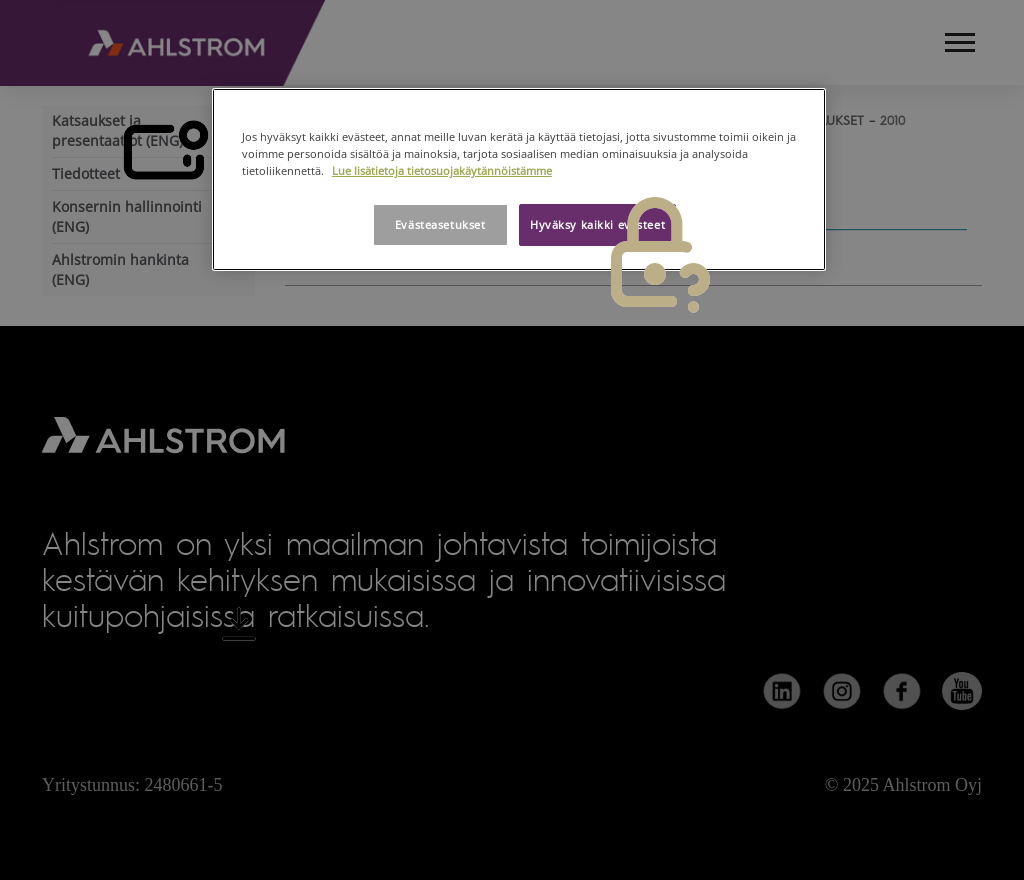 This screenshot has height=880, width=1024. What do you see at coordinates (655, 252) in the screenshot?
I see `view security or password help` at bounding box center [655, 252].